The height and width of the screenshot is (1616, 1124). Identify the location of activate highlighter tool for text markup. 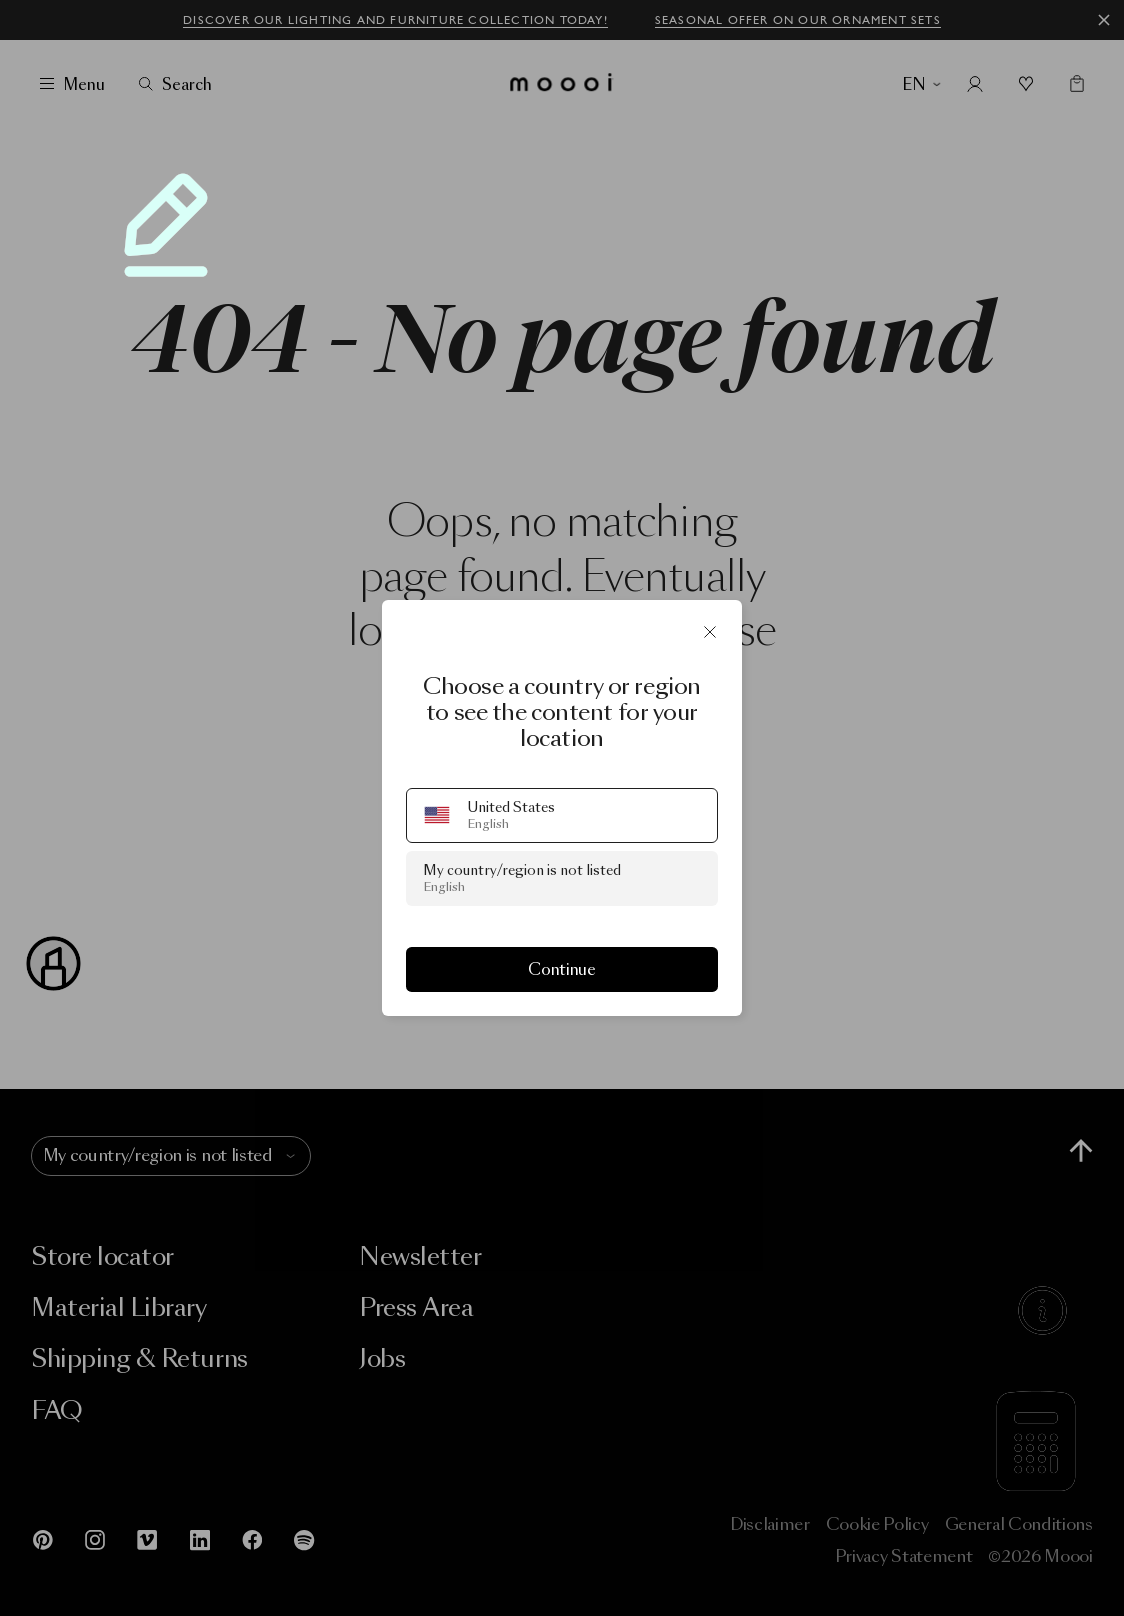
(53, 963).